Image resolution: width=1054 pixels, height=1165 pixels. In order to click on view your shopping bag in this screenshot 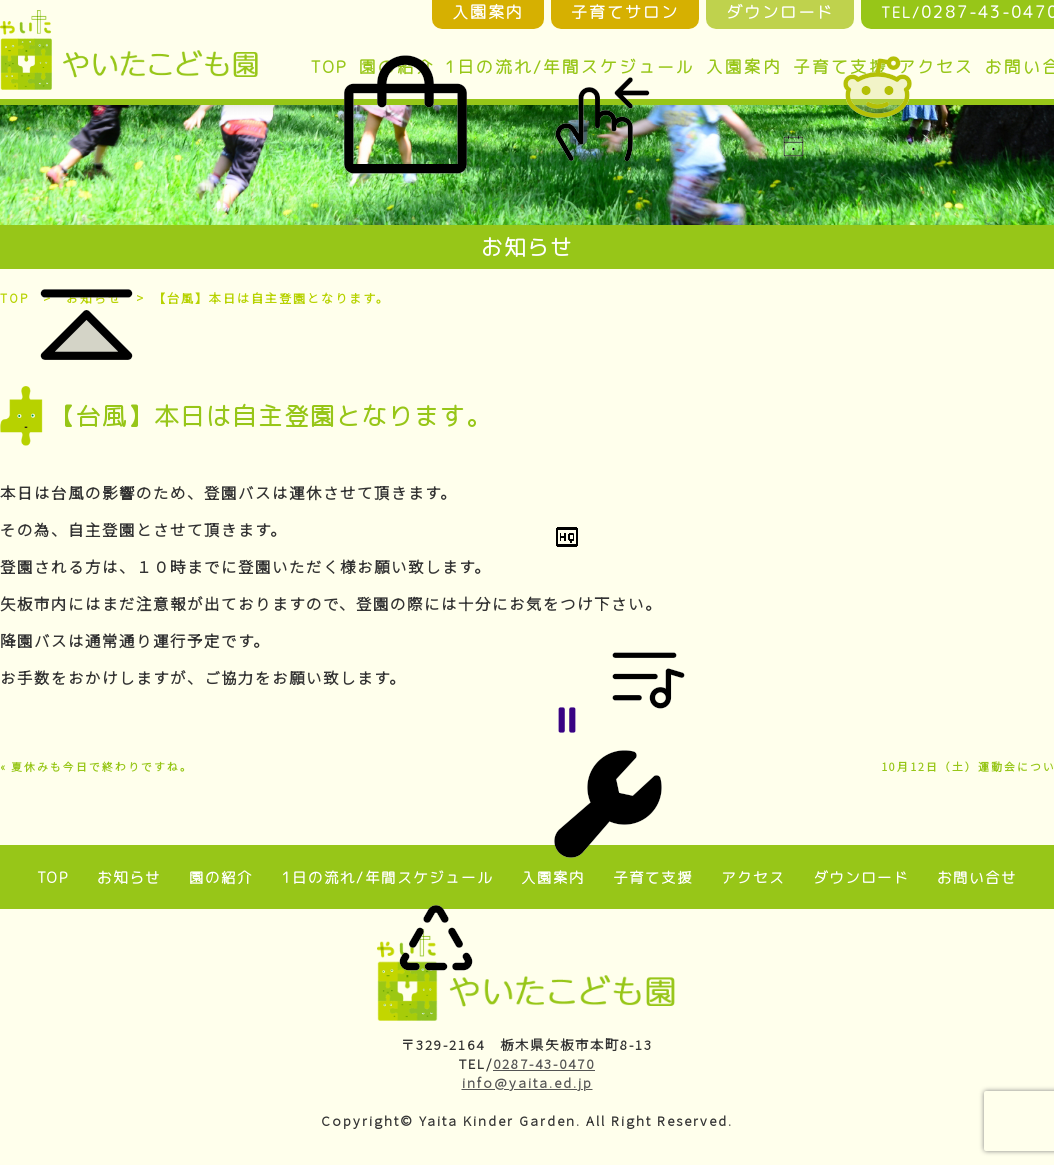, I will do `click(405, 121)`.